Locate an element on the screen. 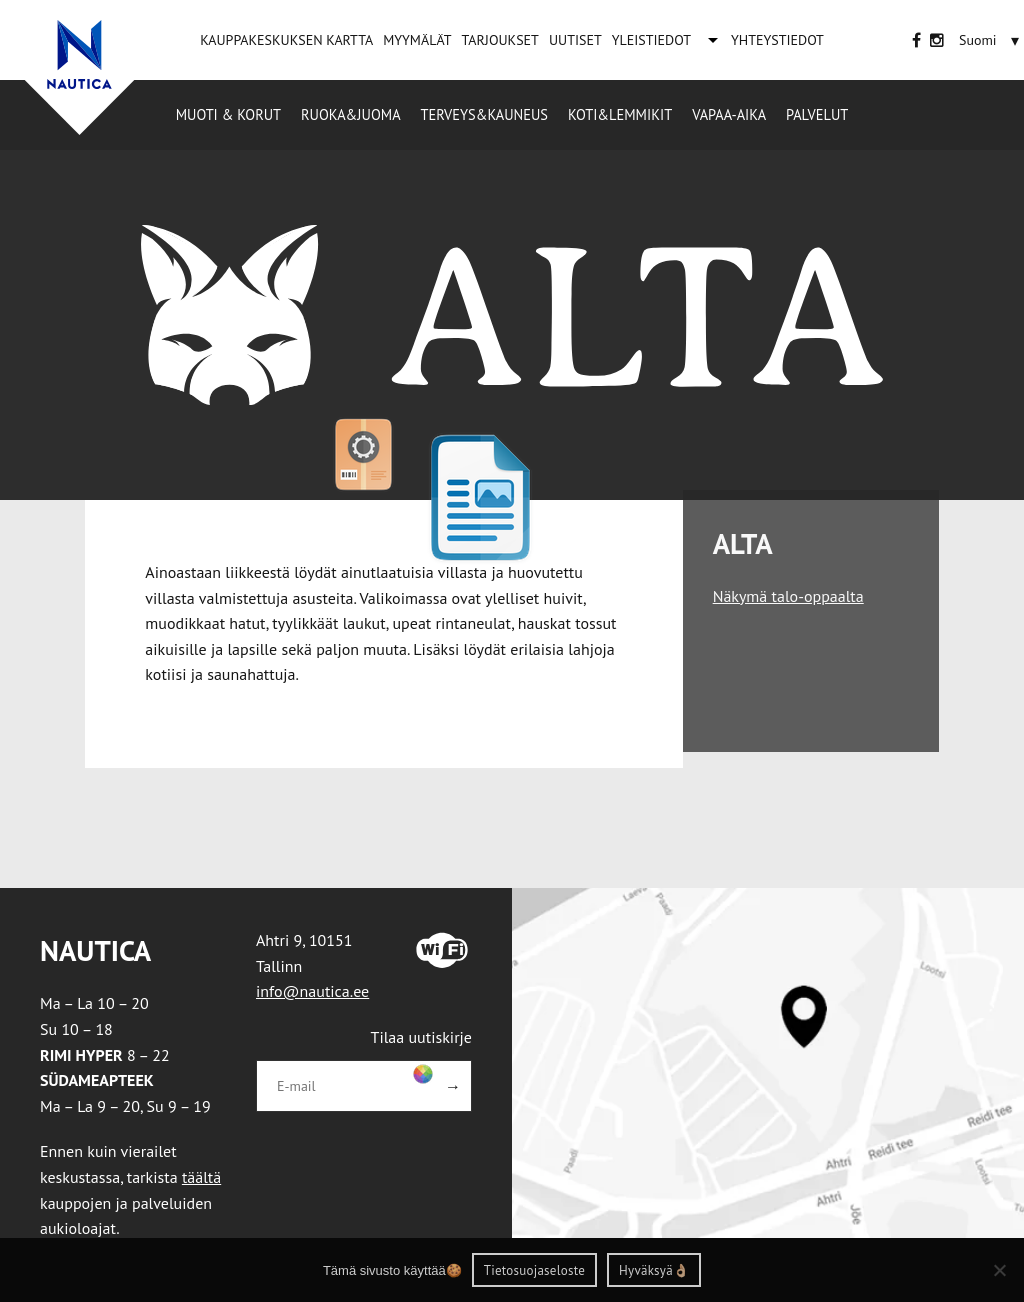 This screenshot has height=1302, width=1024. access color and theme preferences is located at coordinates (423, 1074).